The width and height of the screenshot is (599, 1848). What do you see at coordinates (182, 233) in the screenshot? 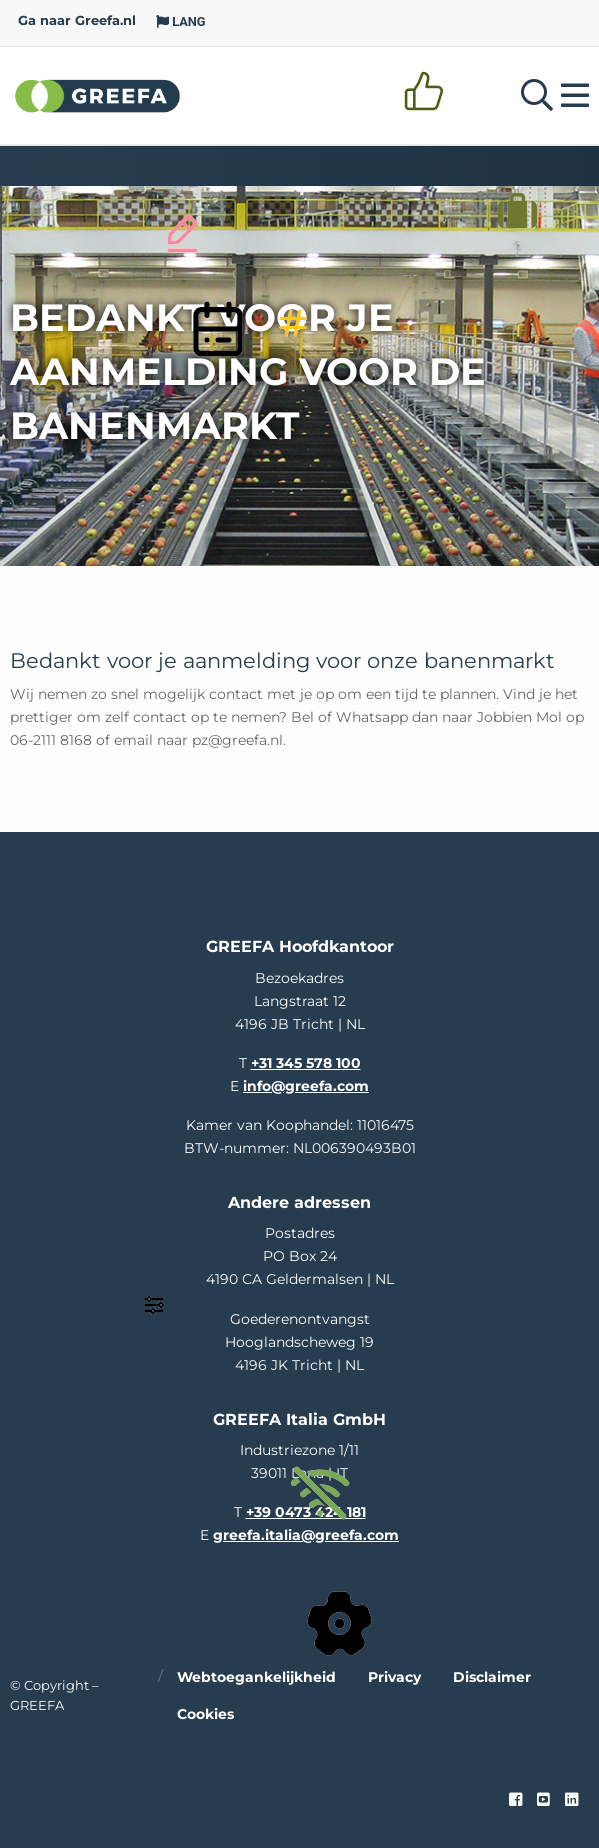
I see `edit content or text` at bounding box center [182, 233].